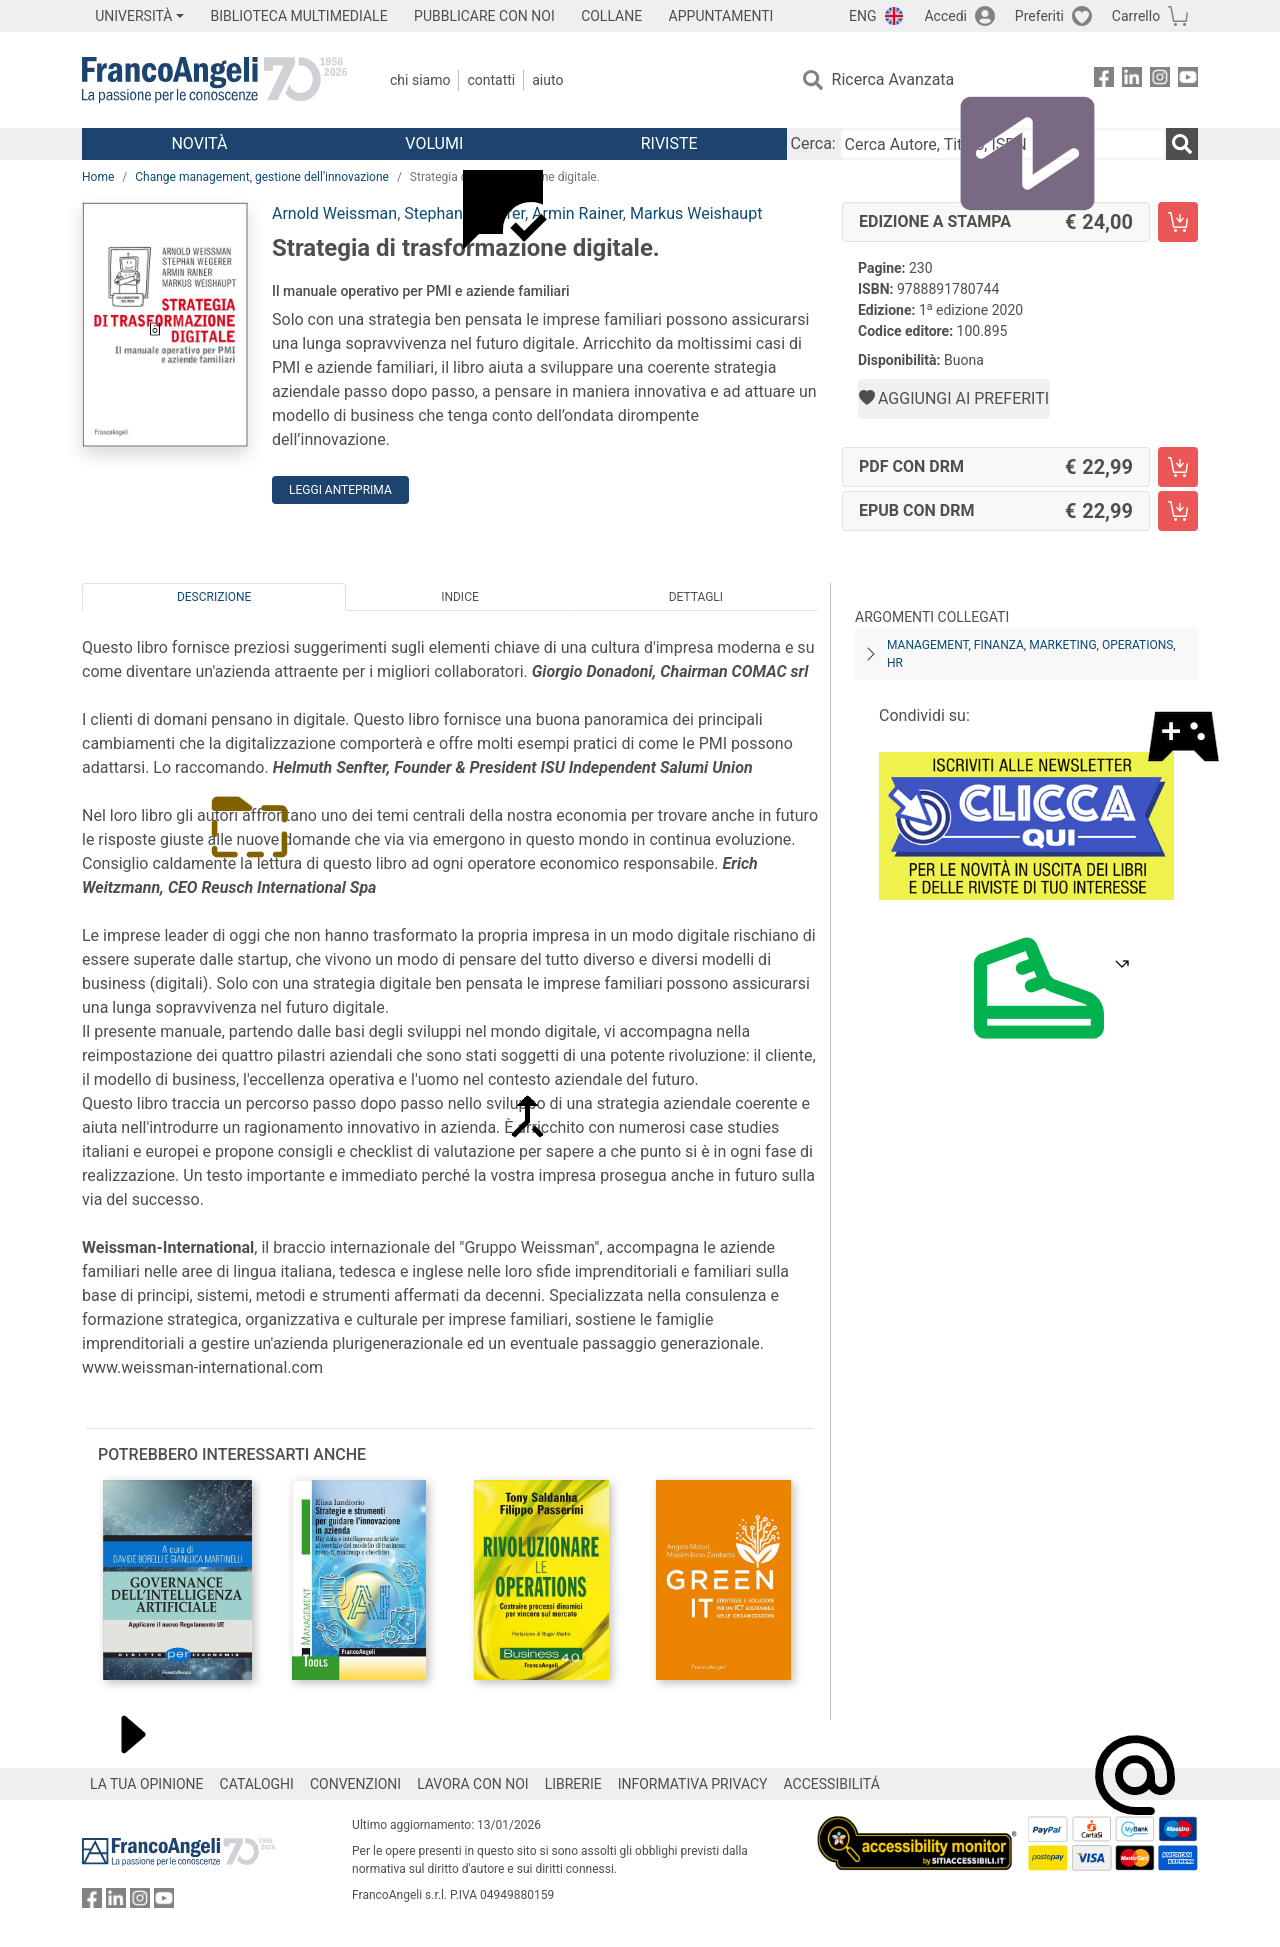  What do you see at coordinates (155, 329) in the screenshot?
I see `adjust speaker or audio output settings` at bounding box center [155, 329].